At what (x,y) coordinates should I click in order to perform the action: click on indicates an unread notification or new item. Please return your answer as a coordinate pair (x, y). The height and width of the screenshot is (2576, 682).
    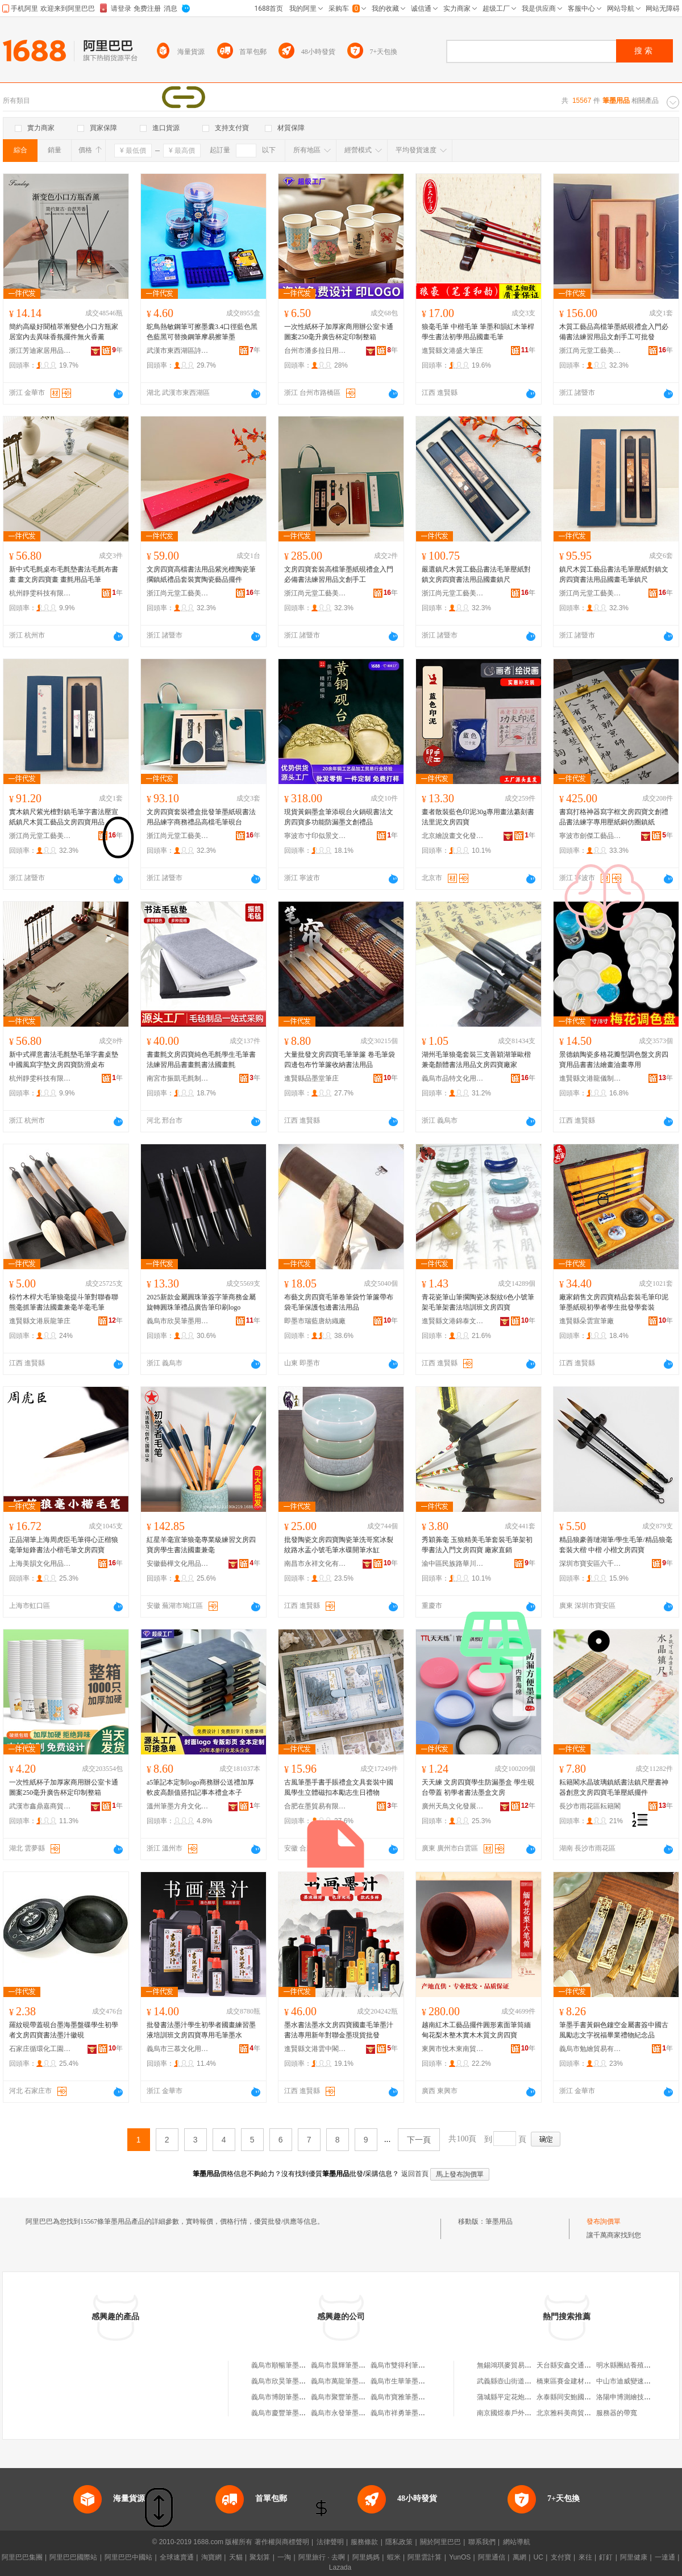
    Looking at the image, I should click on (598, 1641).